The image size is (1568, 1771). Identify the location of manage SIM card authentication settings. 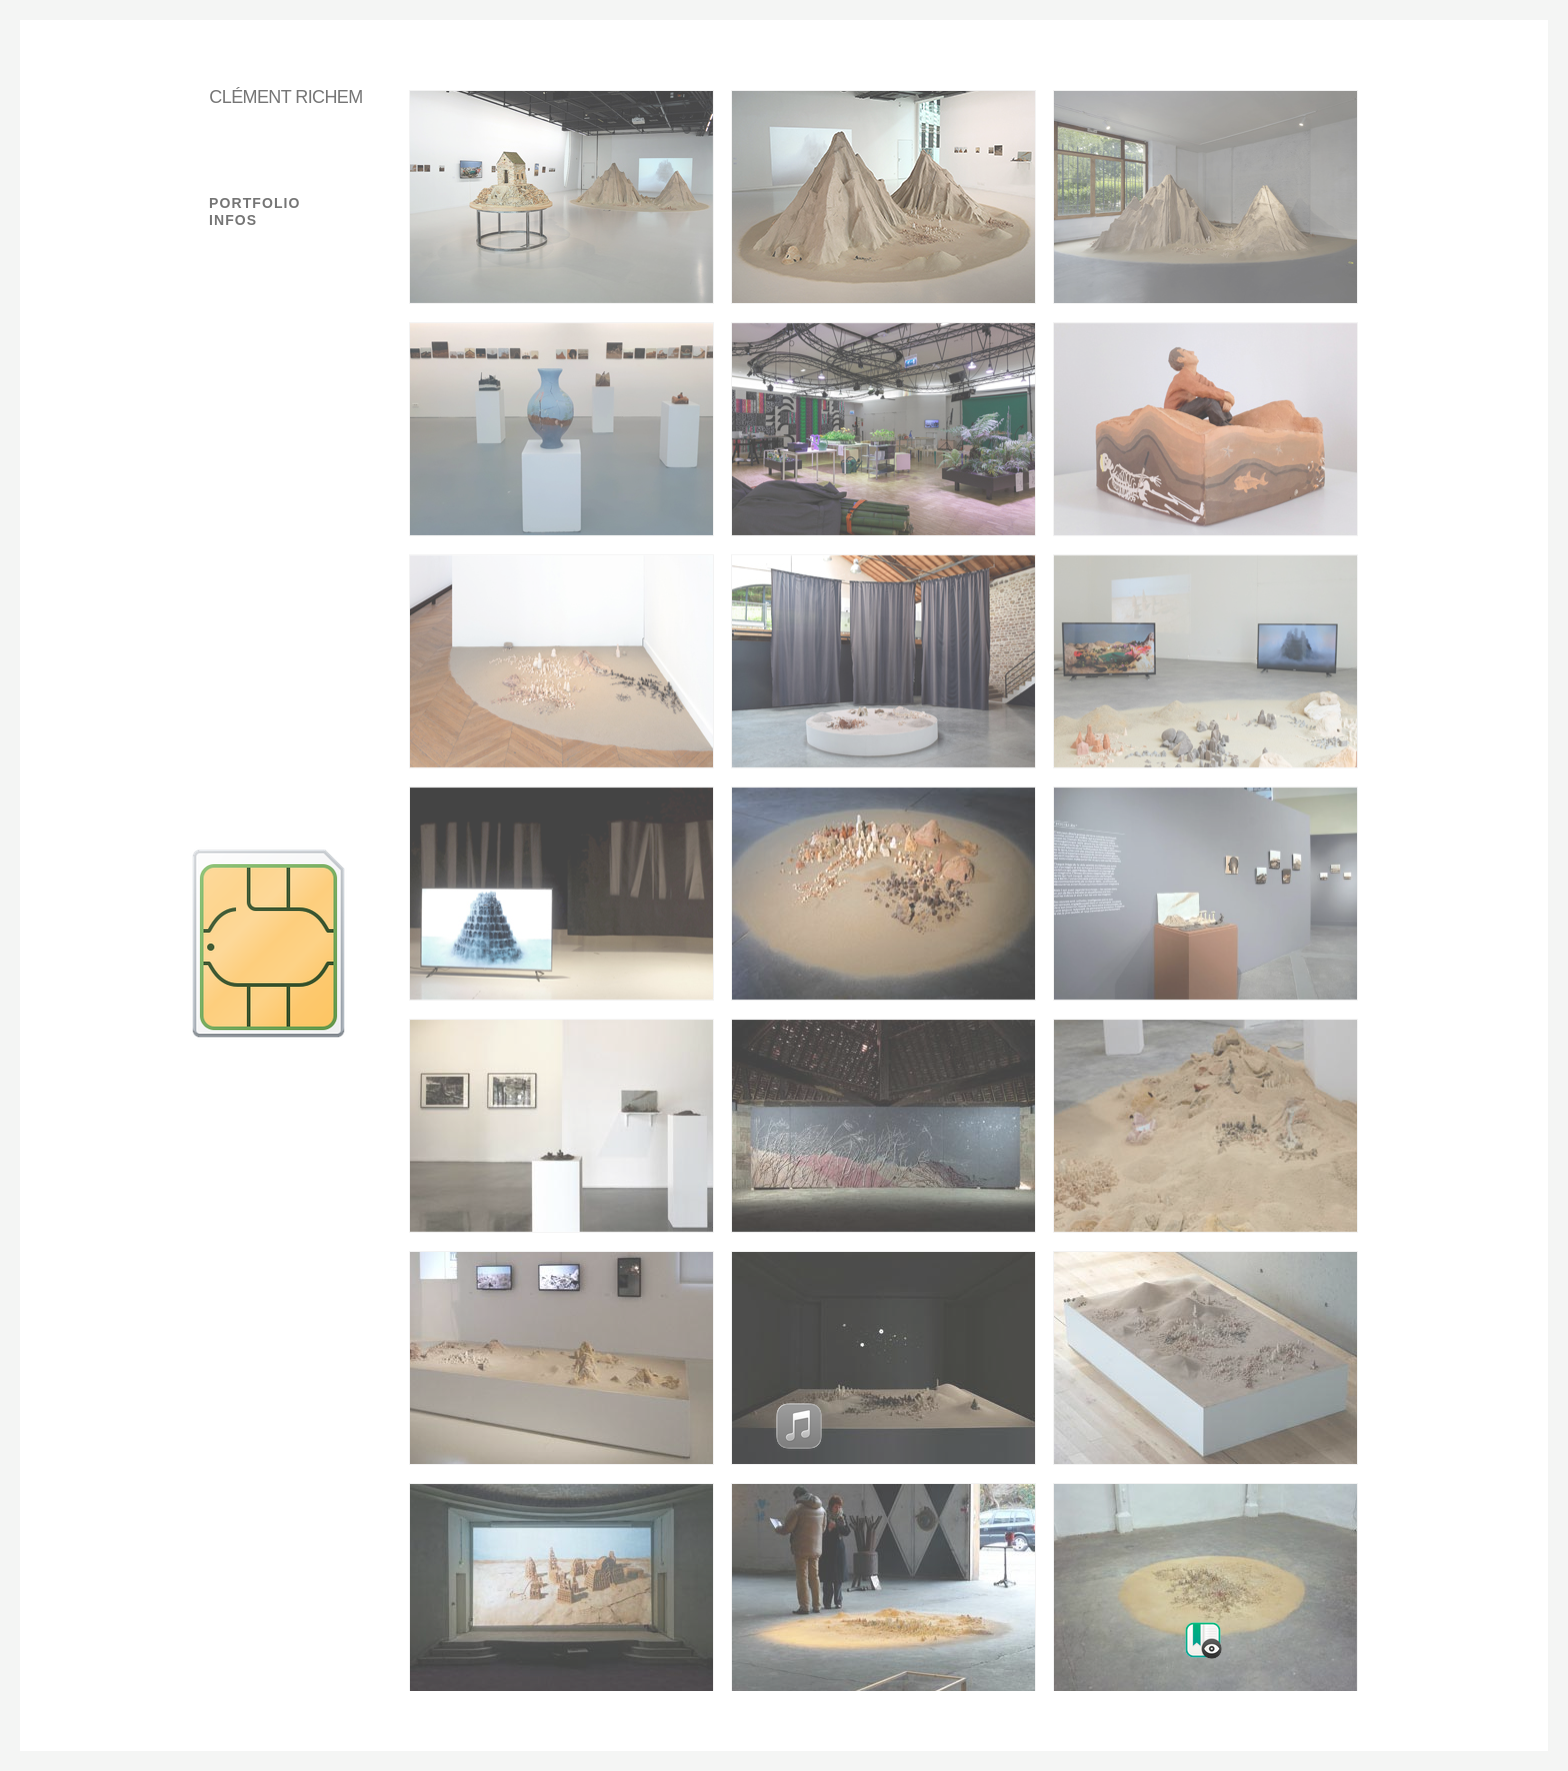
(268, 943).